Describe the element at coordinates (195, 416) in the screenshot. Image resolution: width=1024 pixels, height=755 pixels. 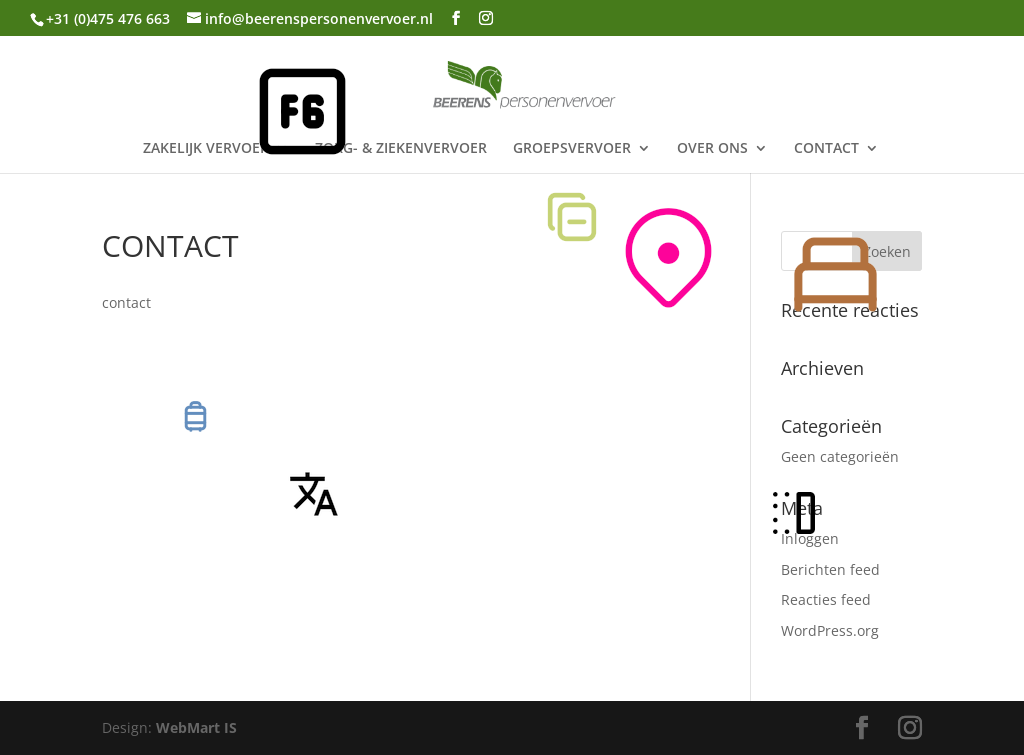
I see `access travel or trip information` at that location.